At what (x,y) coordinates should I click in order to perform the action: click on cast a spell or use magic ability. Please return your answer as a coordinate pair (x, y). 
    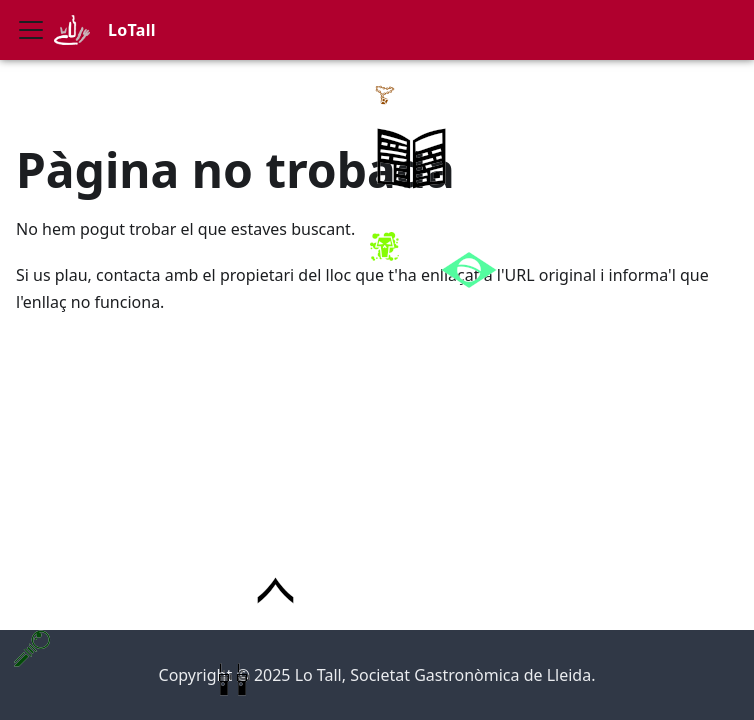
    Looking at the image, I should click on (34, 647).